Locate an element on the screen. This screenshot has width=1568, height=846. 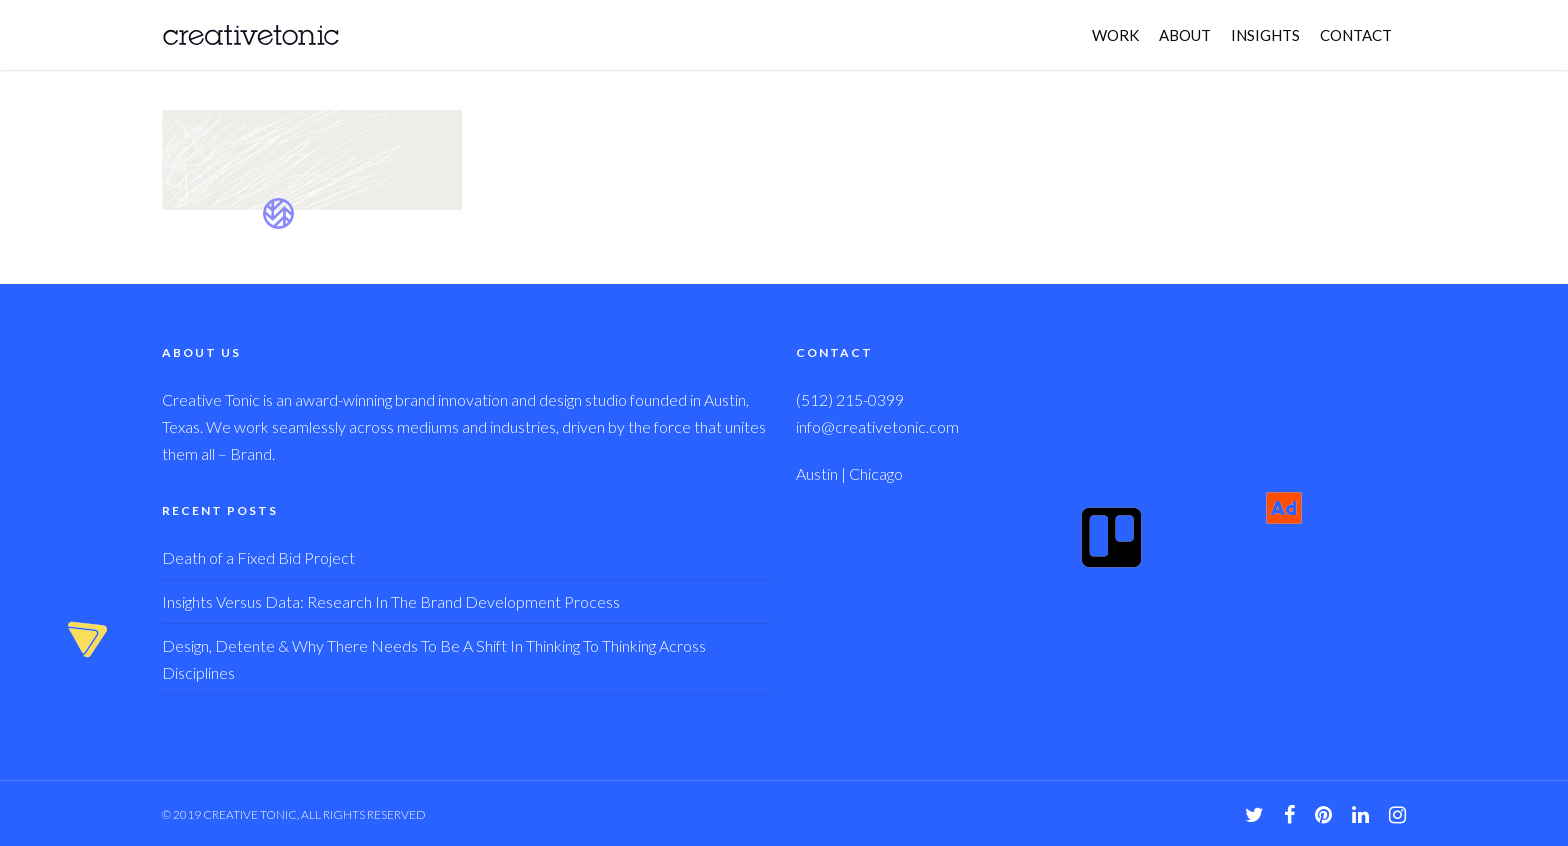
wasabi cloud storage service logo is located at coordinates (278, 213).